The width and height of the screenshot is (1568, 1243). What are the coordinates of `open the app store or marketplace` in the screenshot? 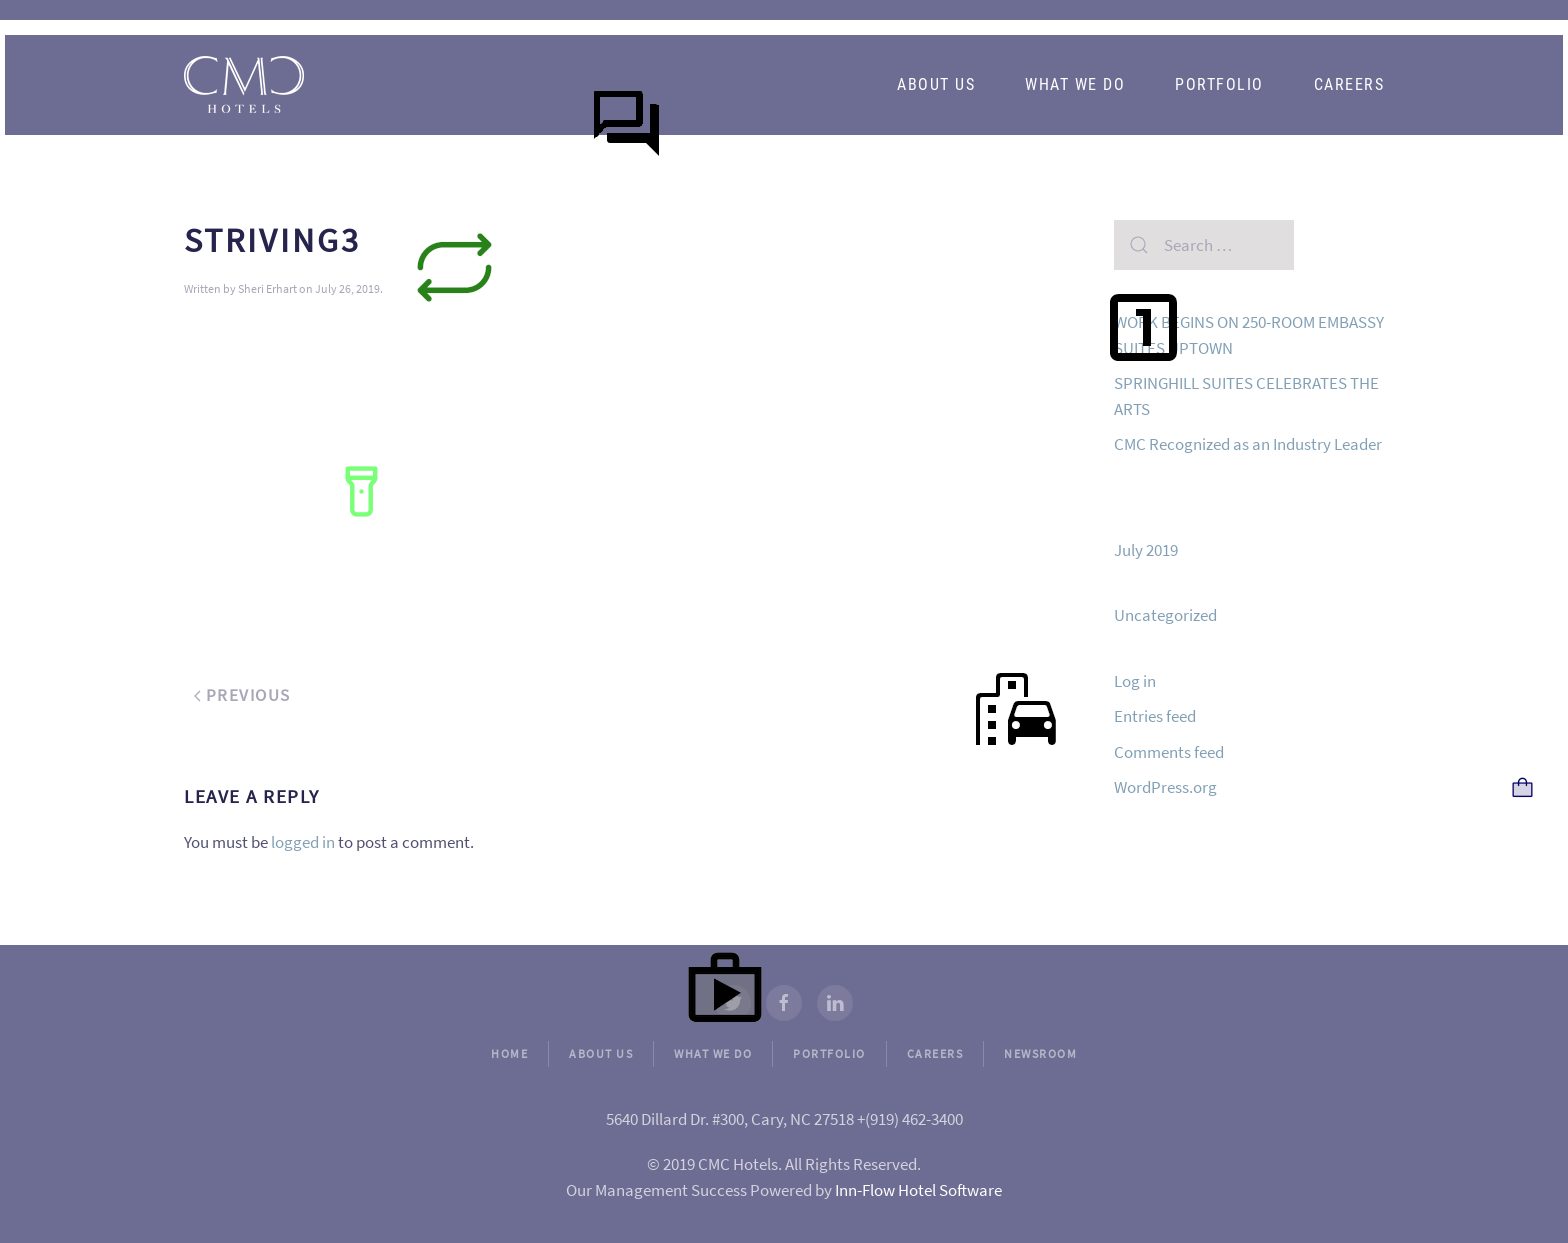 It's located at (725, 989).